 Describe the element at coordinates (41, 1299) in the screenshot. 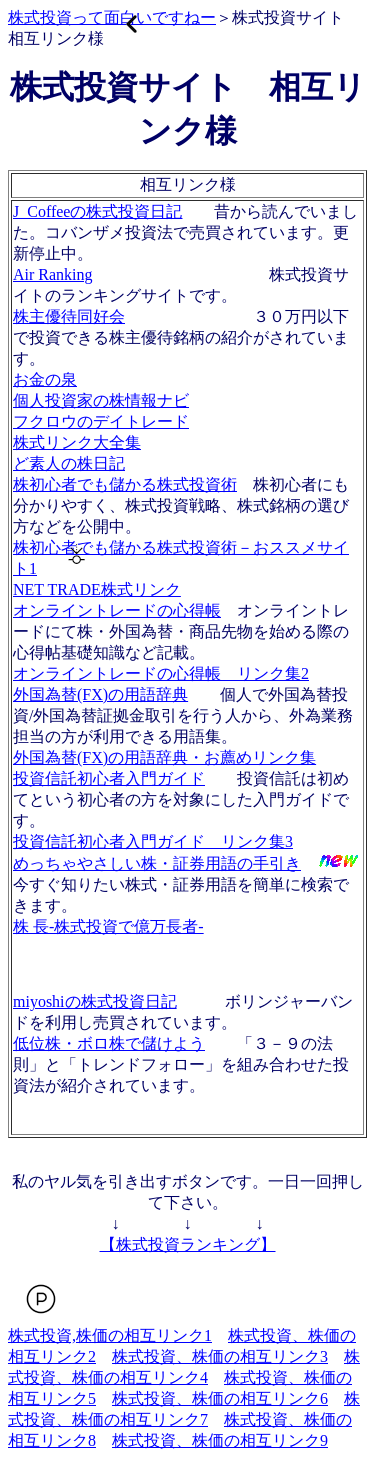

I see `parking location or availability indicator` at that location.